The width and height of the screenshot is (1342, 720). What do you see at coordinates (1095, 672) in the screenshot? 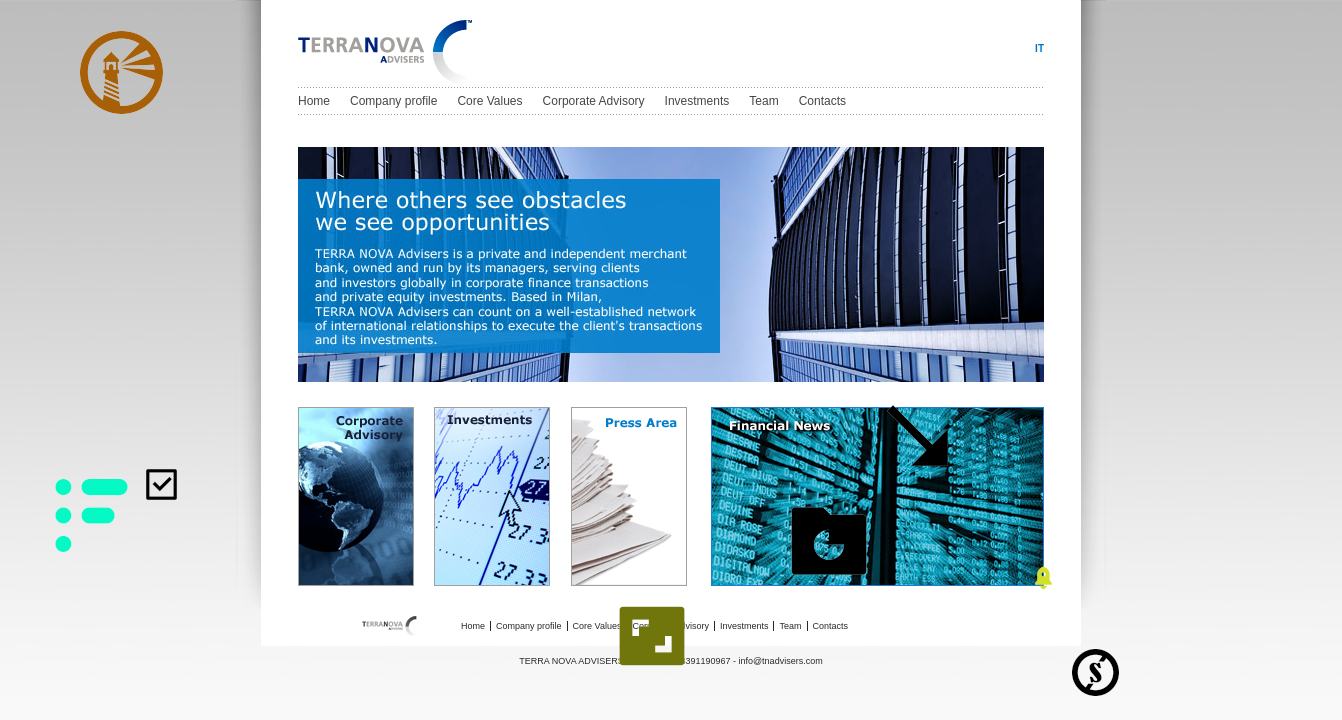
I see `visit the StopStalk competitive programming platform` at bounding box center [1095, 672].